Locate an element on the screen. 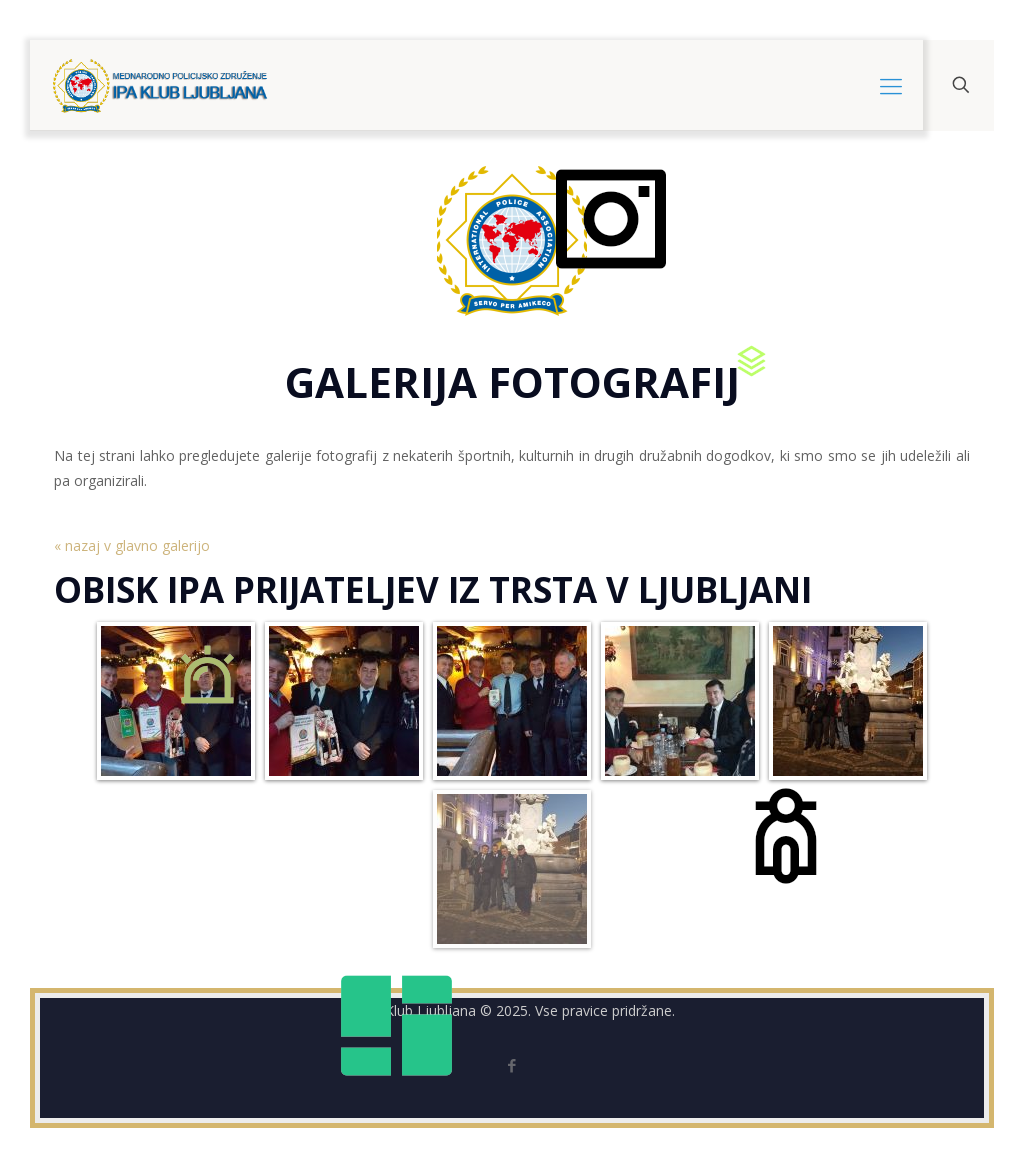  open camera to take a photo is located at coordinates (611, 219).